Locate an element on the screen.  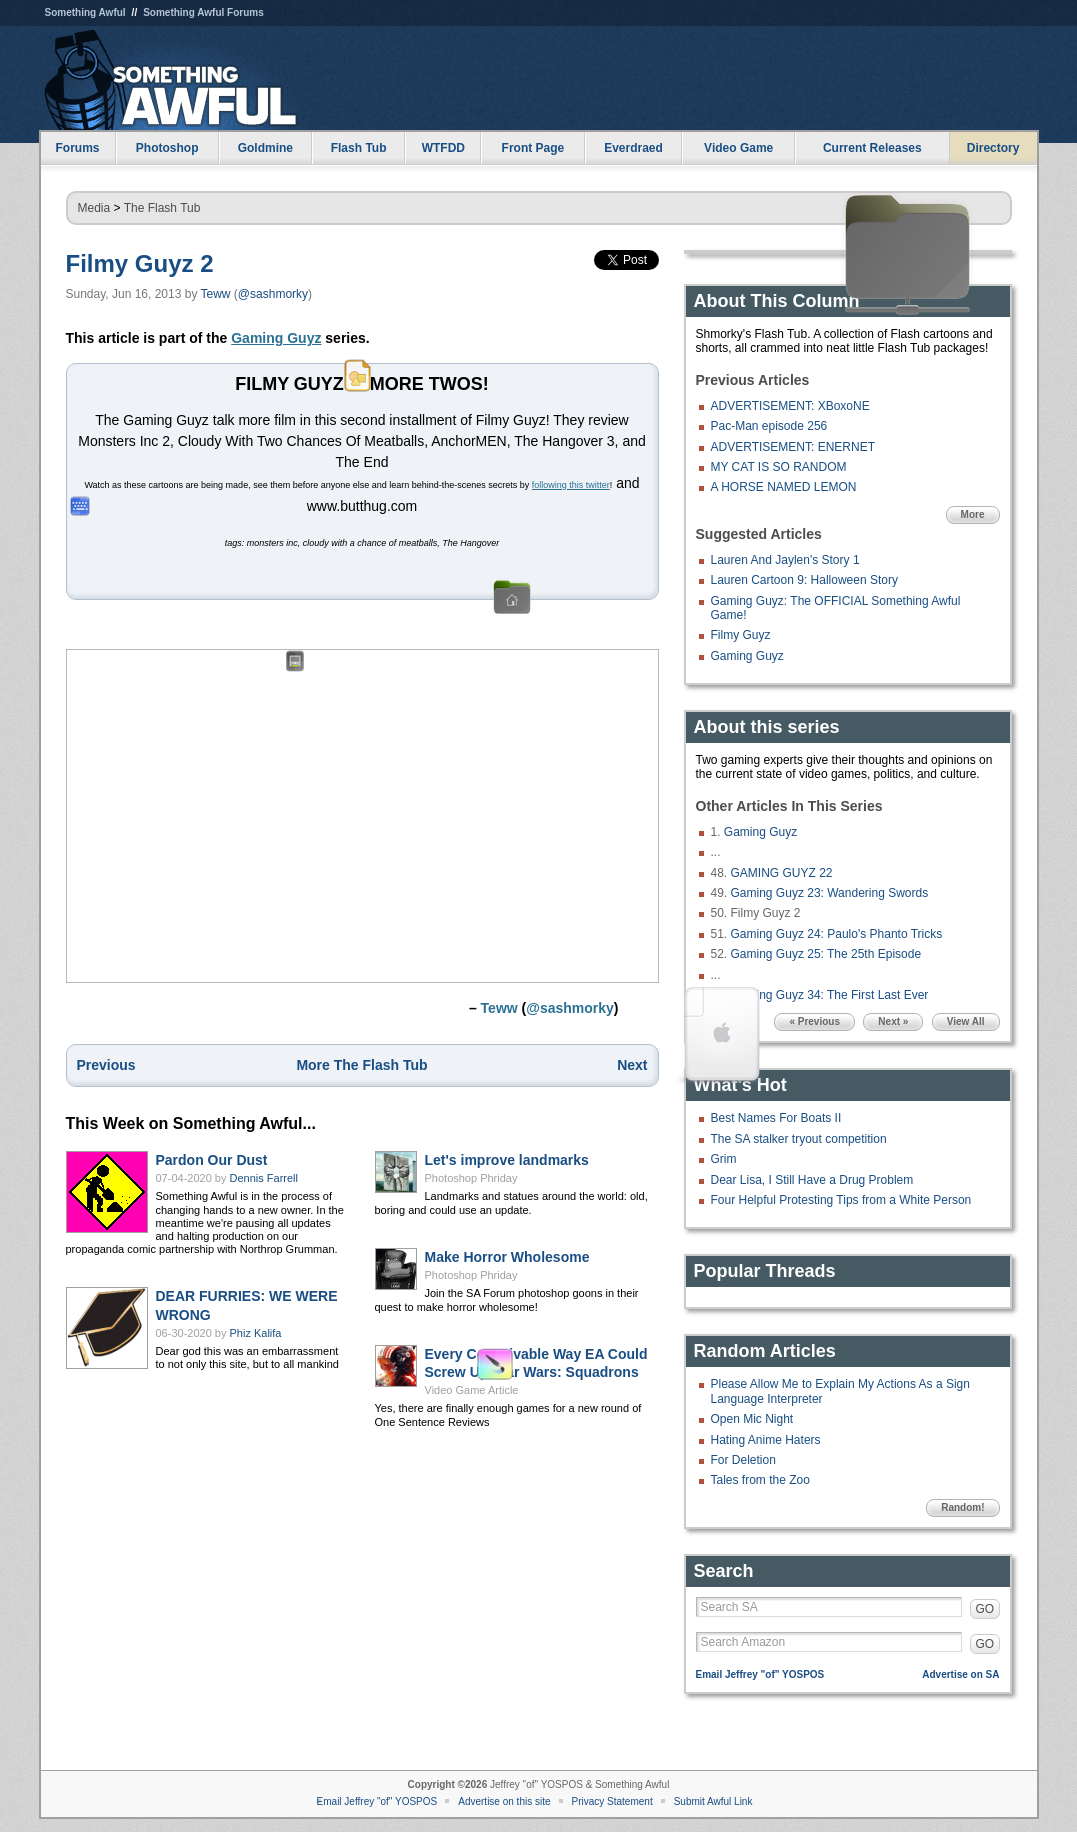
access keyboard and input method settings is located at coordinates (80, 506).